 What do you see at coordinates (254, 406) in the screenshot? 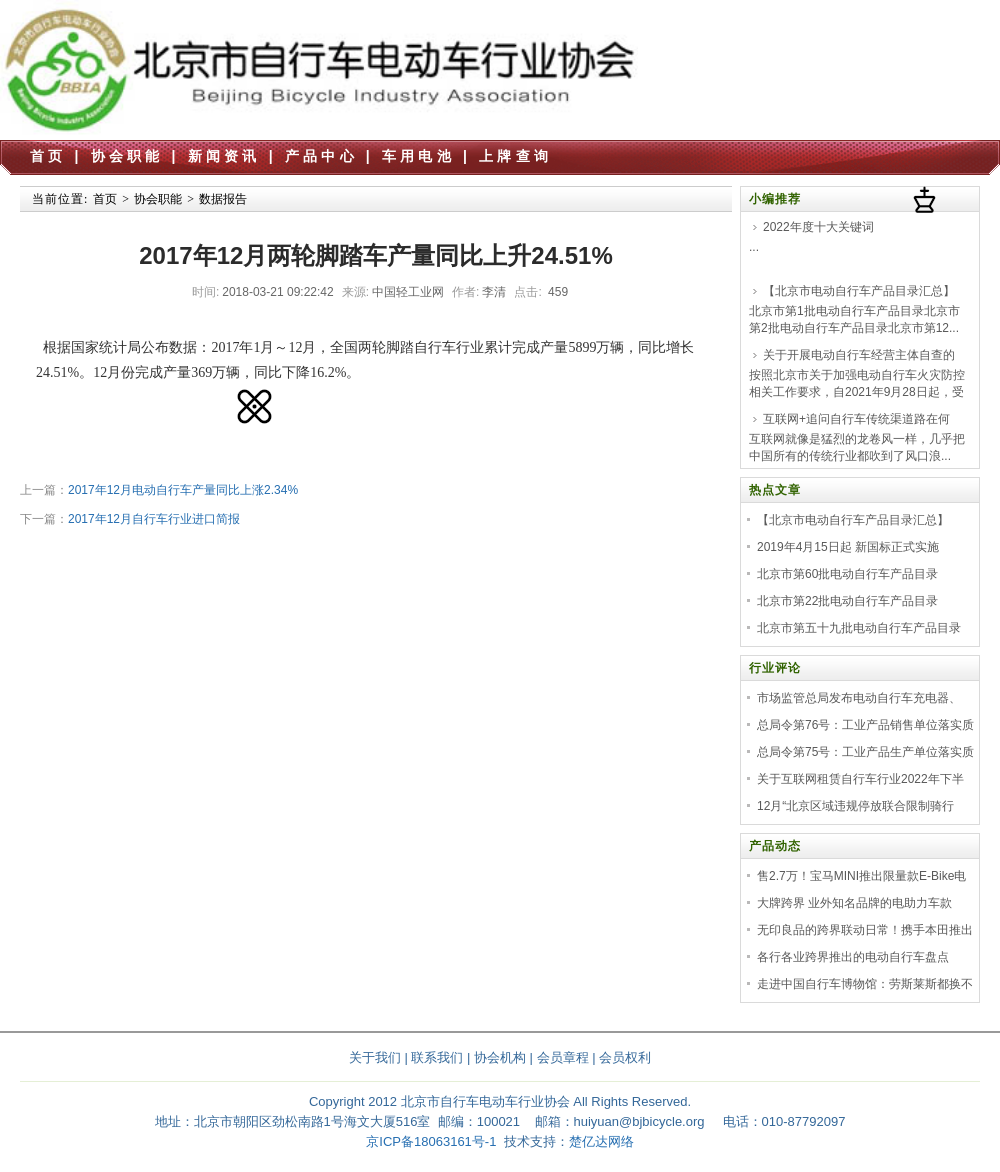
I see `access first aid or medical help resources` at bounding box center [254, 406].